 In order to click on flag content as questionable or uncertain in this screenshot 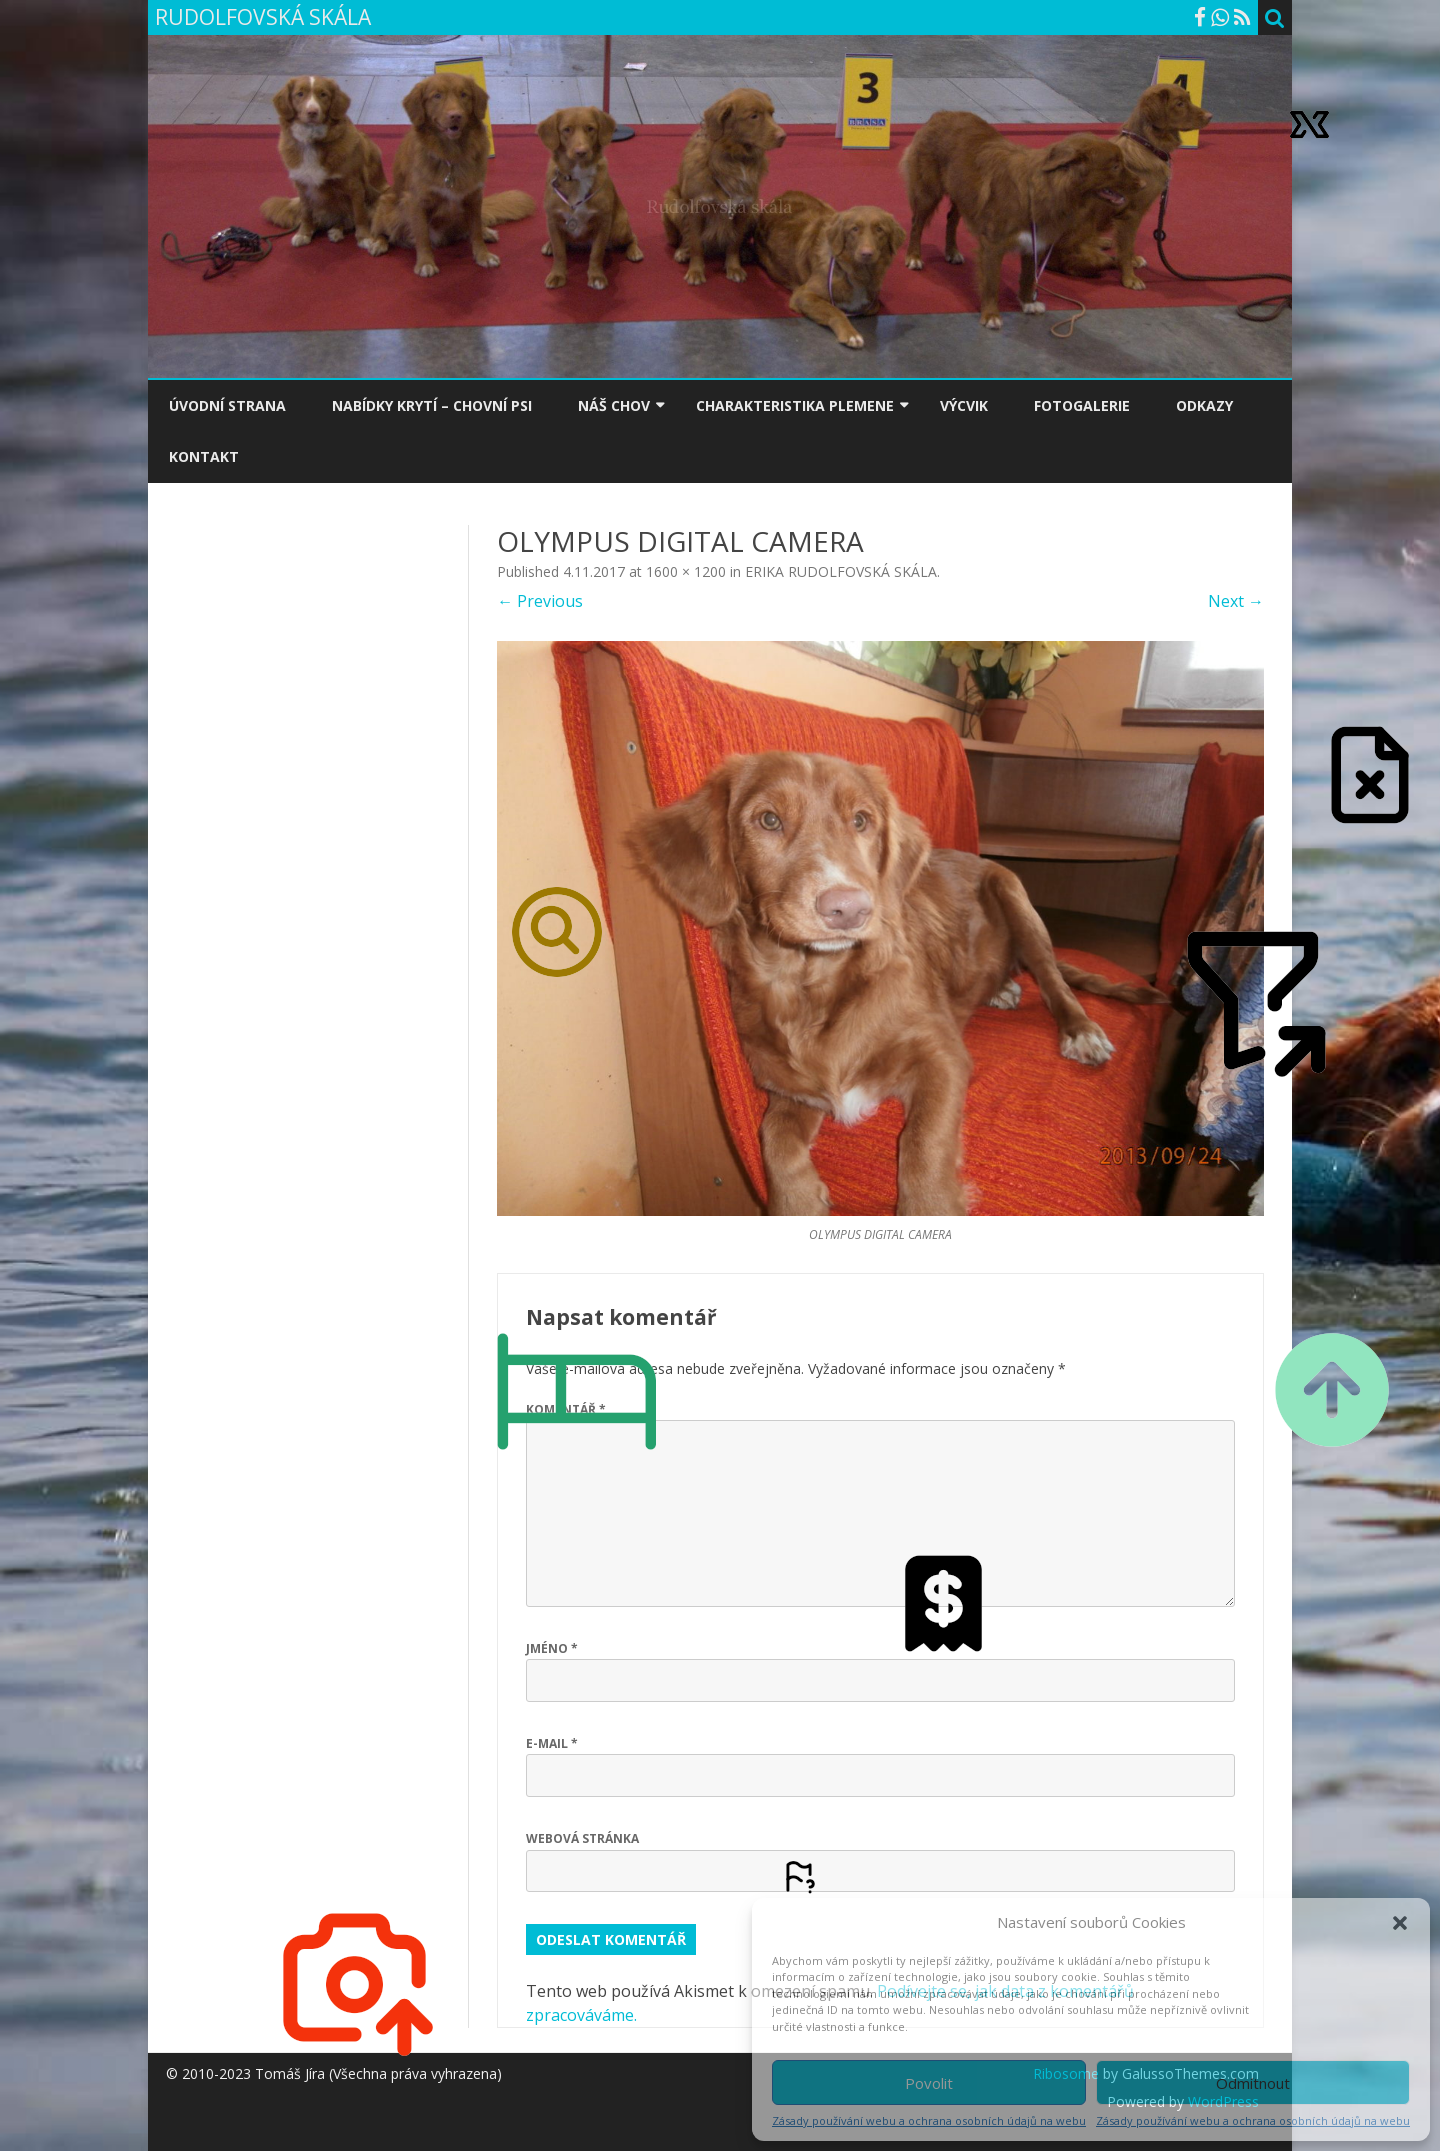, I will do `click(799, 1876)`.